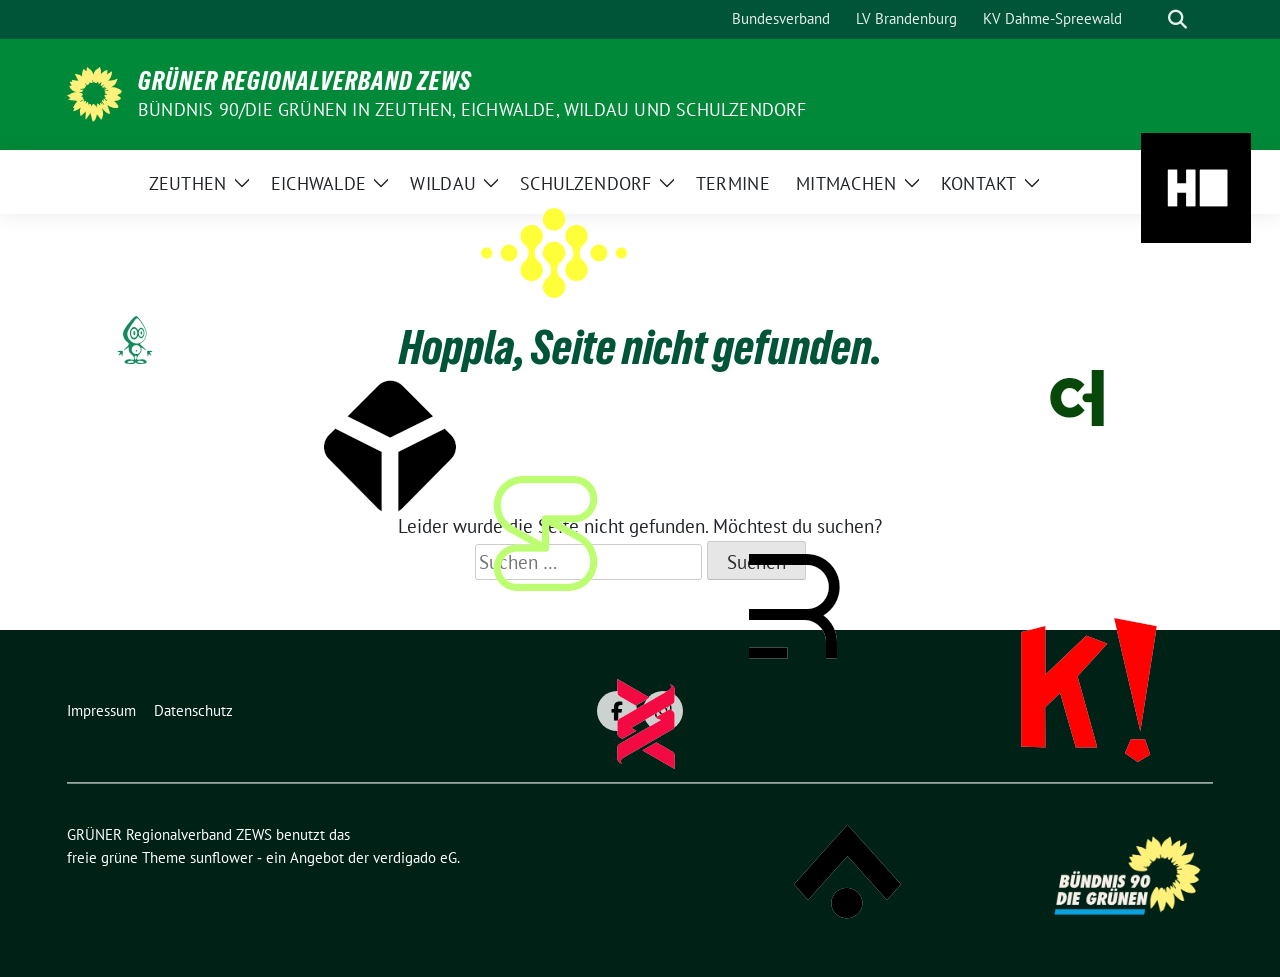 The width and height of the screenshot is (1280, 977). Describe the element at coordinates (390, 446) in the screenshot. I see `blockchain.com logo` at that location.